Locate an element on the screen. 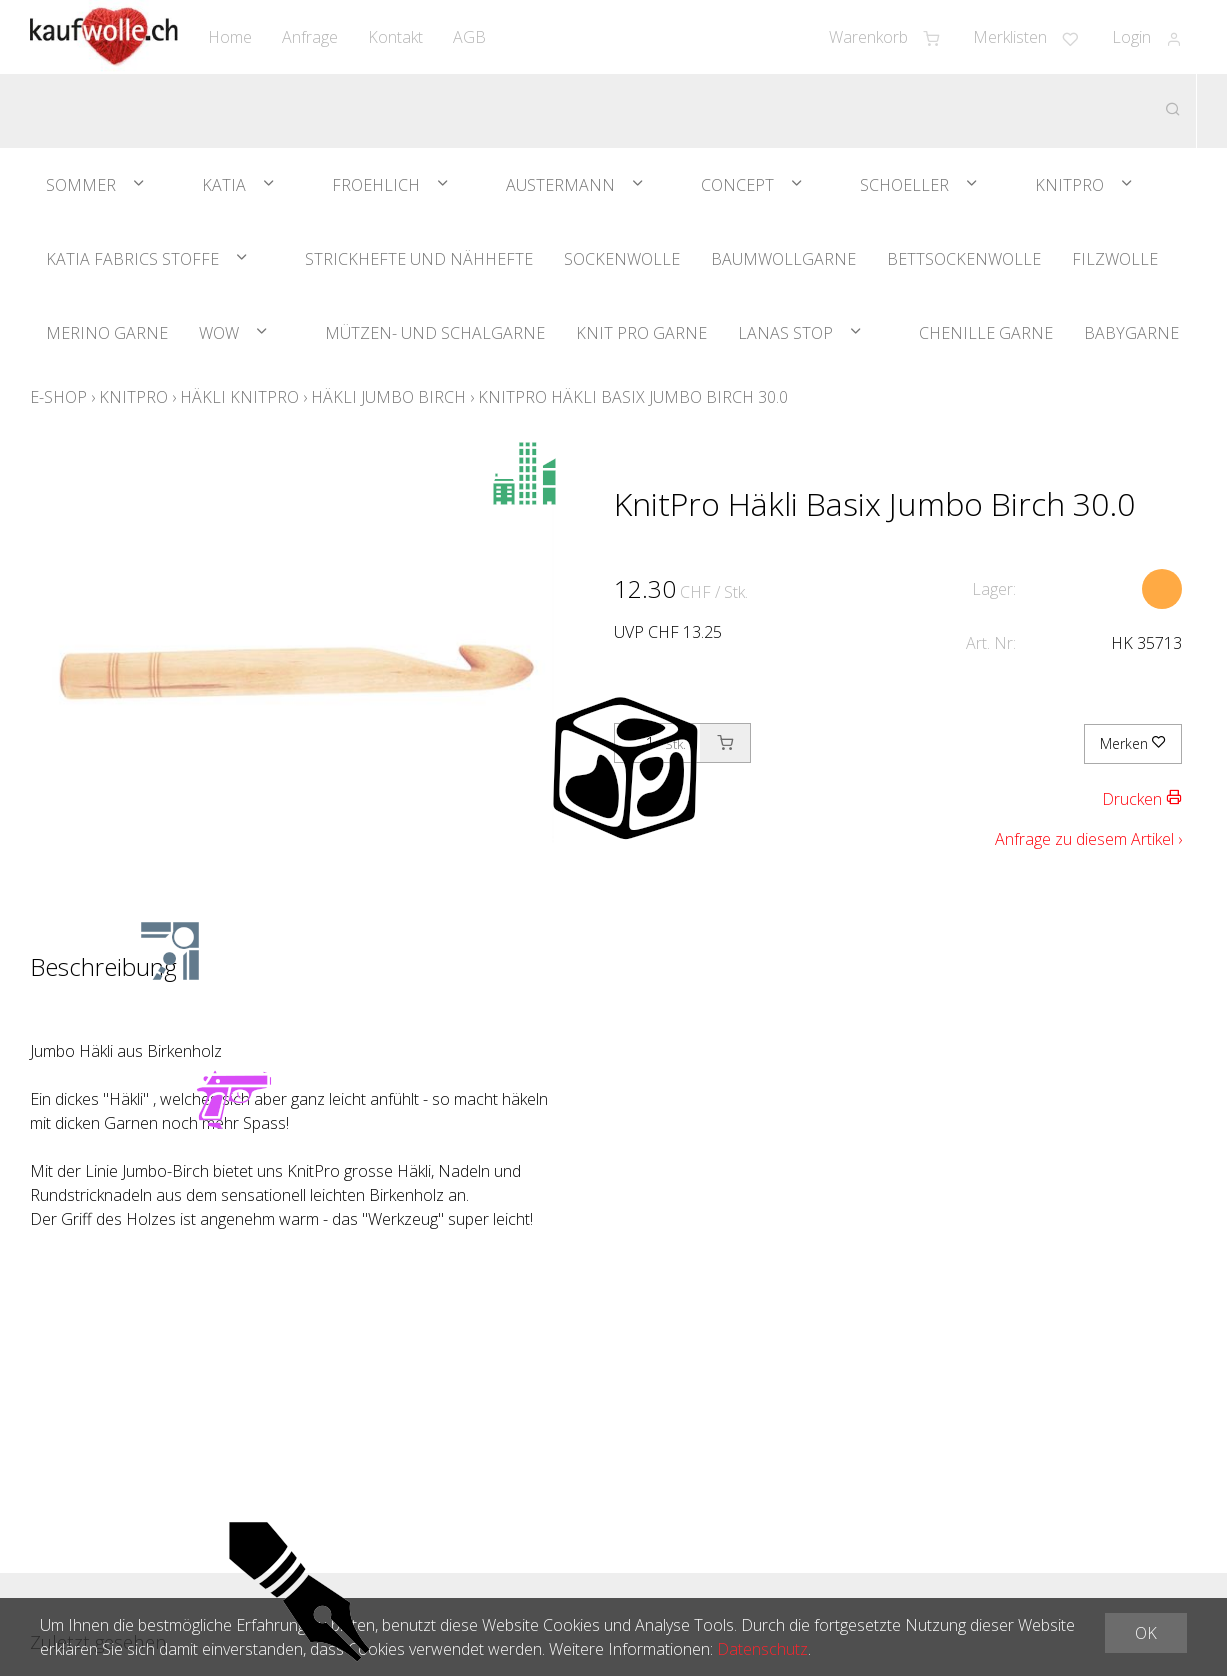 The image size is (1227, 1676). indicates a frozen or cooling effect in gameplay is located at coordinates (625, 767).